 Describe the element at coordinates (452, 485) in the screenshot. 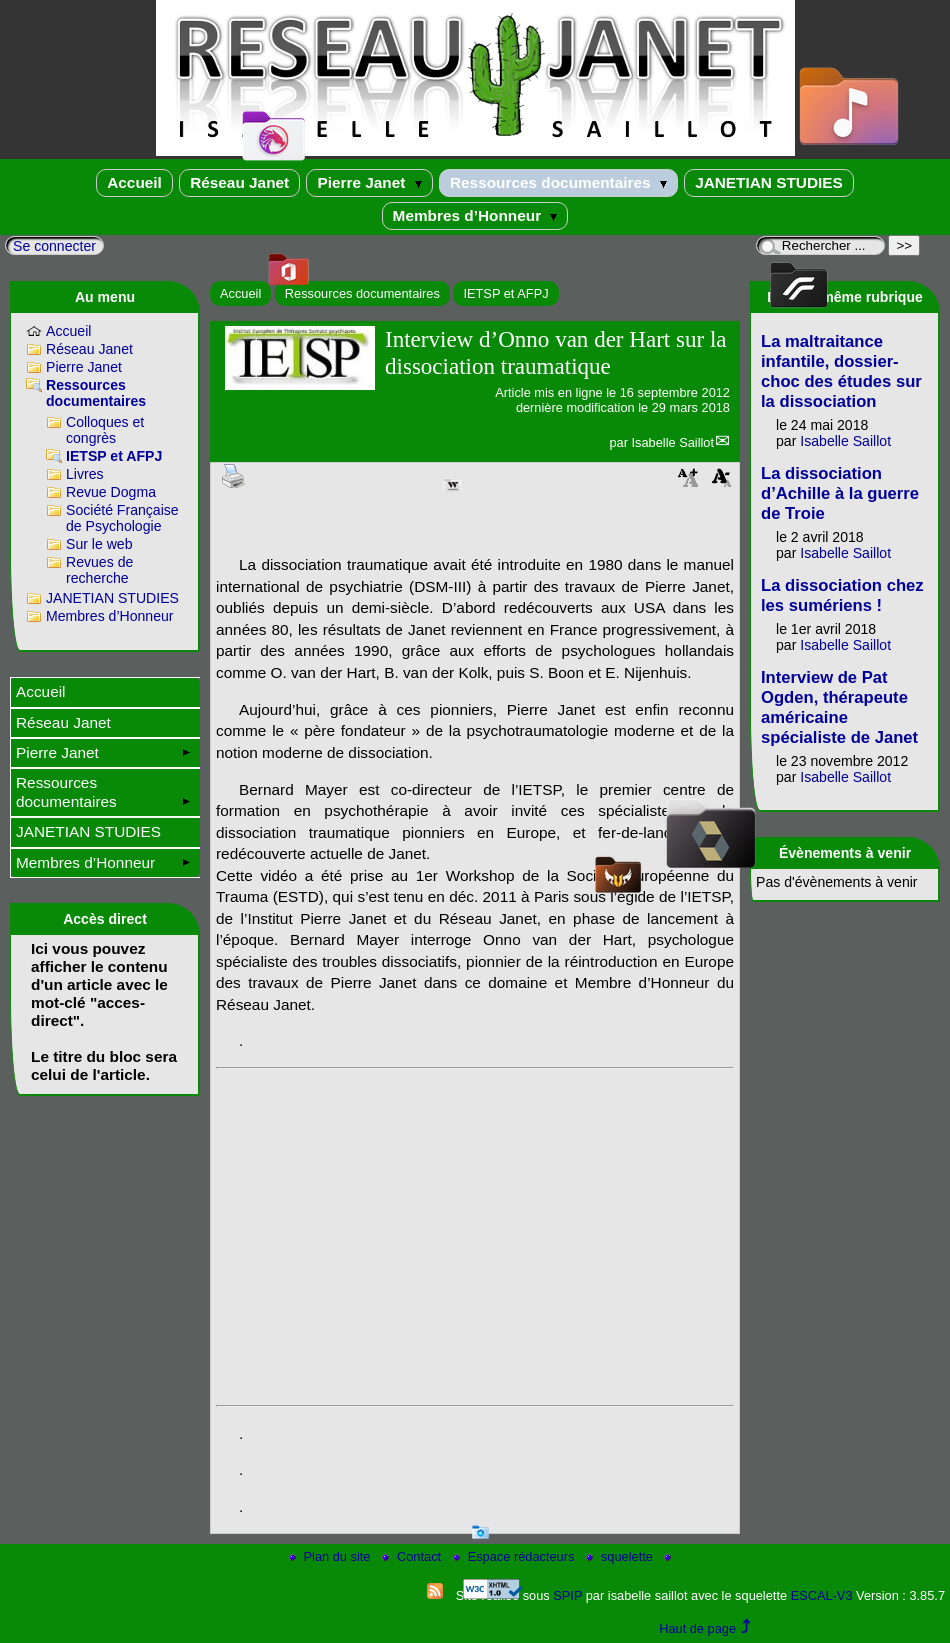

I see `open folder containing saved wikipedia articles` at that location.